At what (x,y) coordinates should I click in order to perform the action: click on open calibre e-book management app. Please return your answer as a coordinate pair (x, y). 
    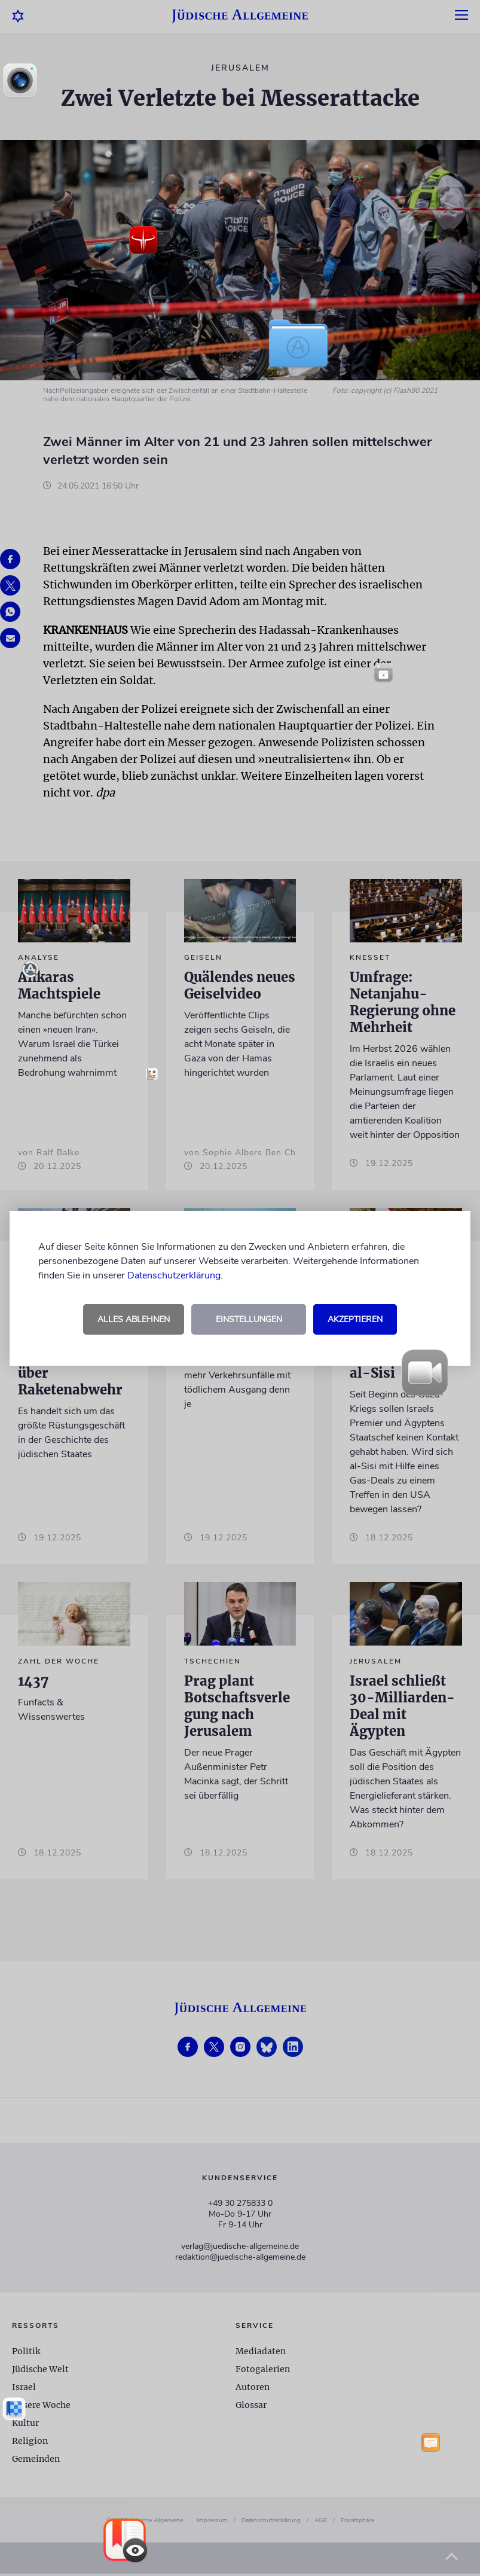
    Looking at the image, I should click on (124, 2540).